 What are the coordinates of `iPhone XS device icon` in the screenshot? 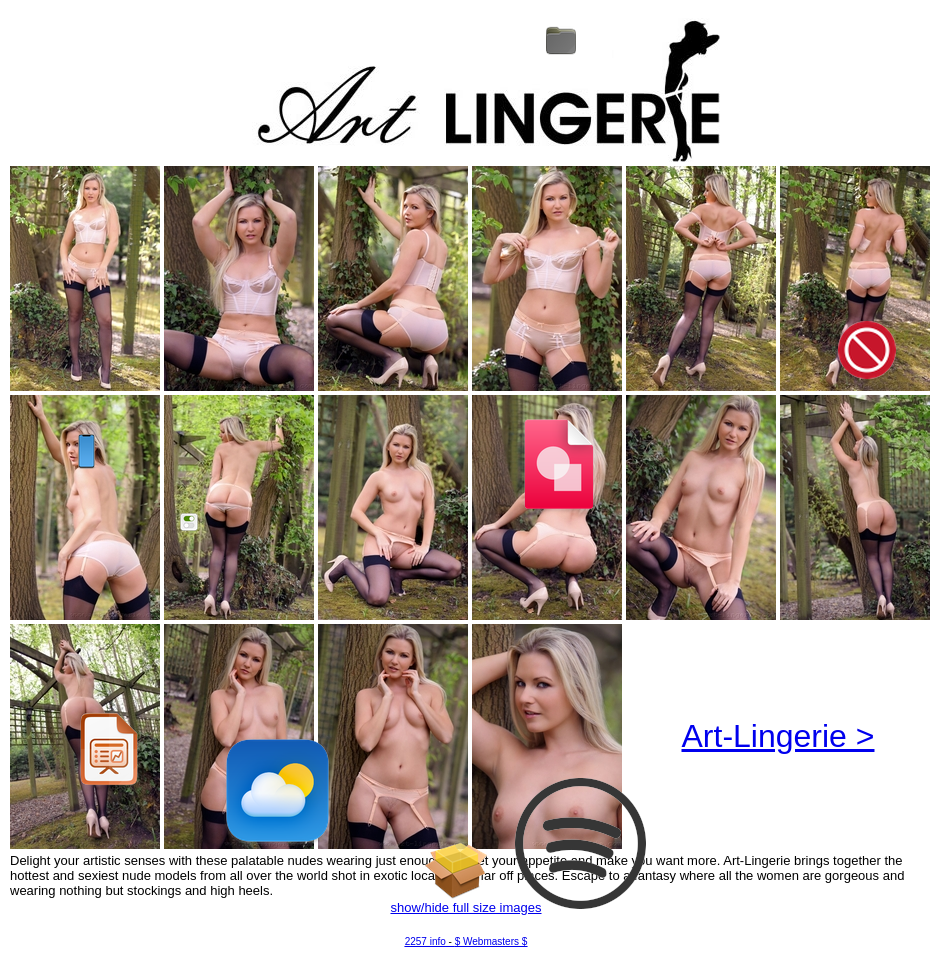 It's located at (86, 451).